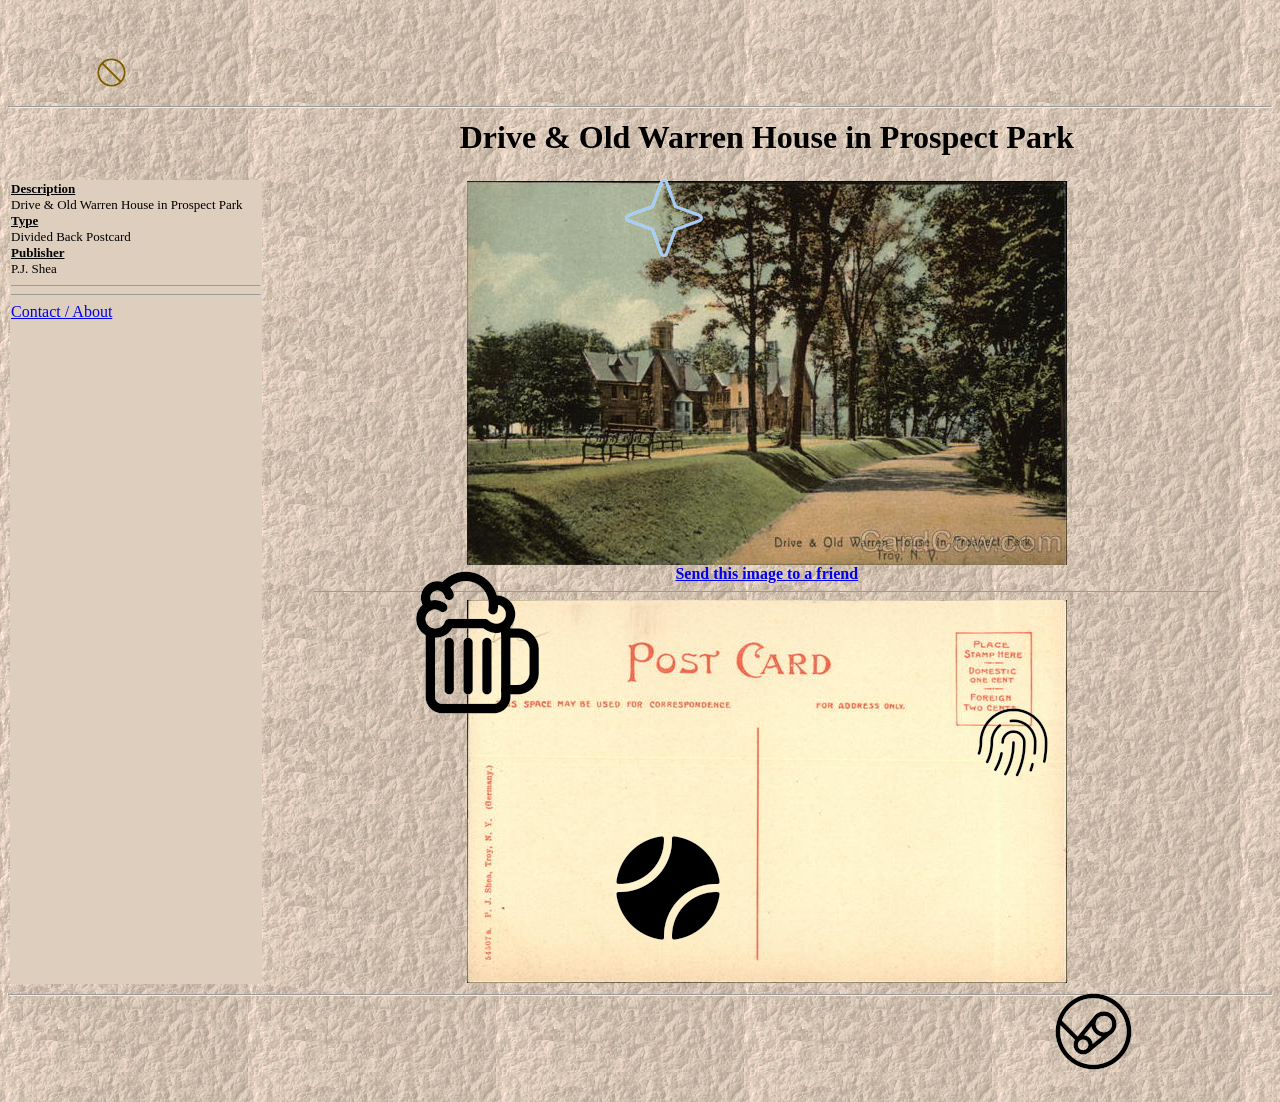 The width and height of the screenshot is (1280, 1102). Describe the element at coordinates (477, 642) in the screenshot. I see `browse nearby bars or breweries` at that location.